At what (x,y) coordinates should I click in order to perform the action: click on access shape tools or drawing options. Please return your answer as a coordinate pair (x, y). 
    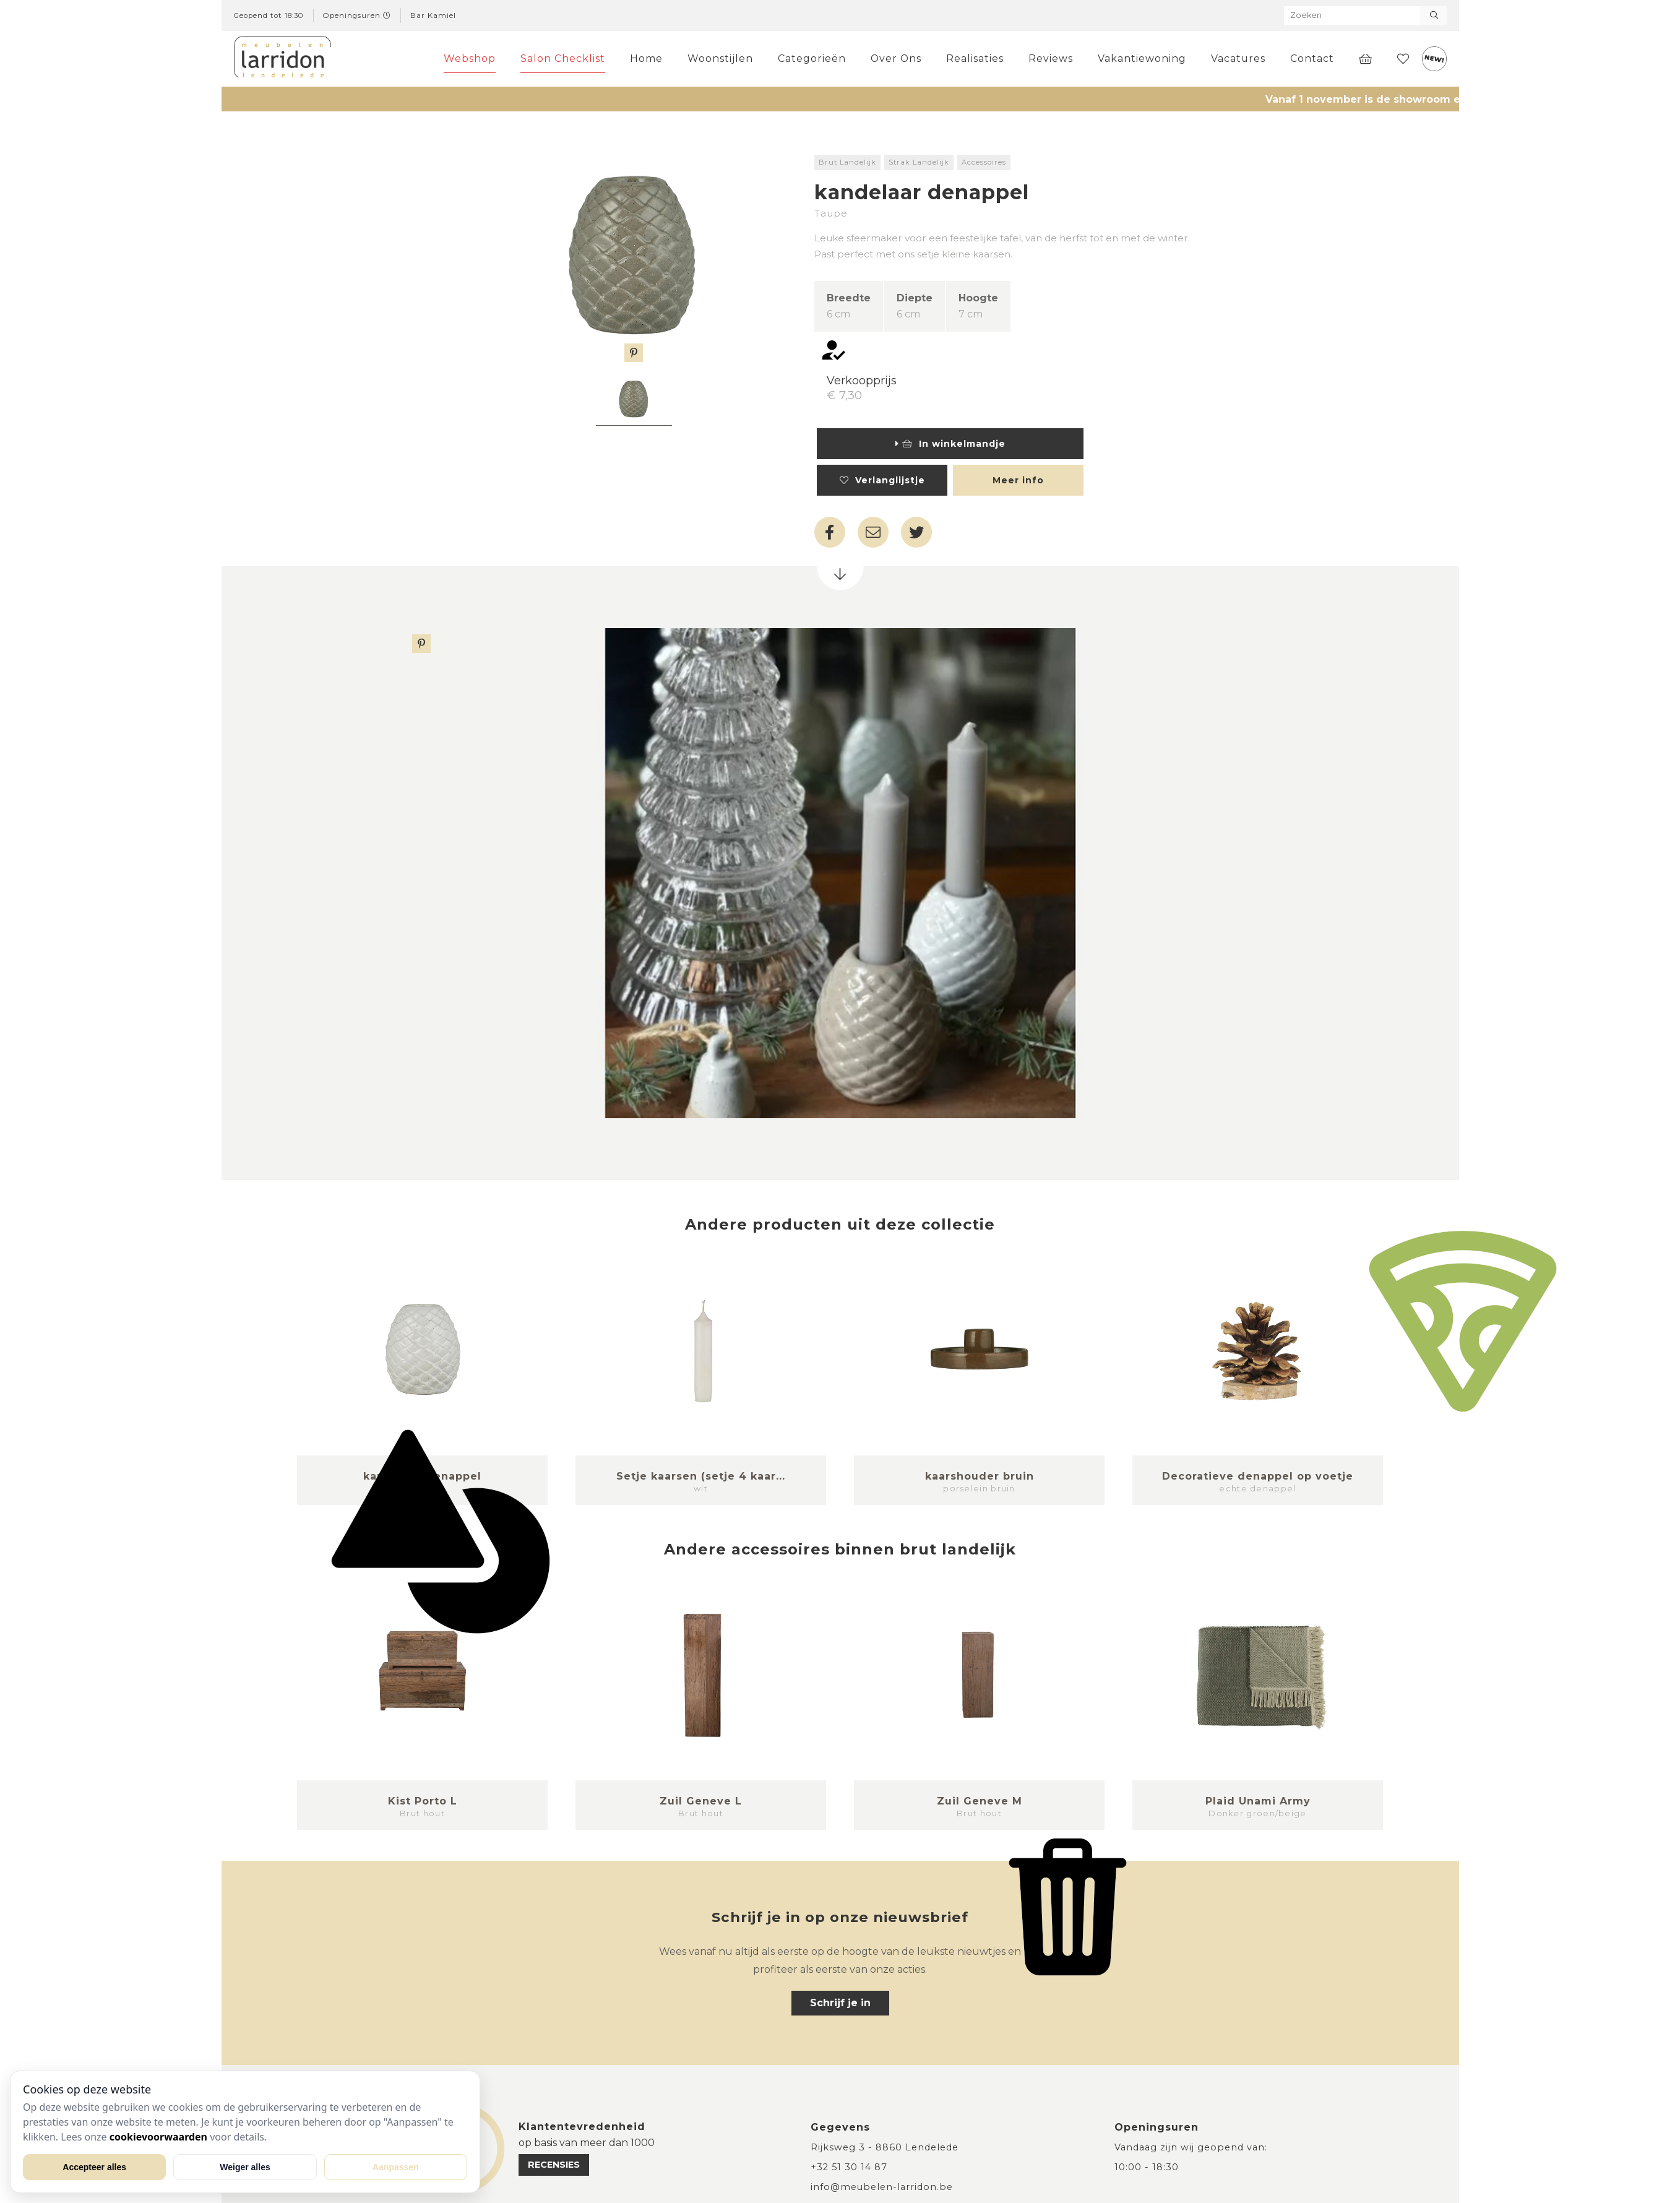
    Looking at the image, I should click on (441, 1532).